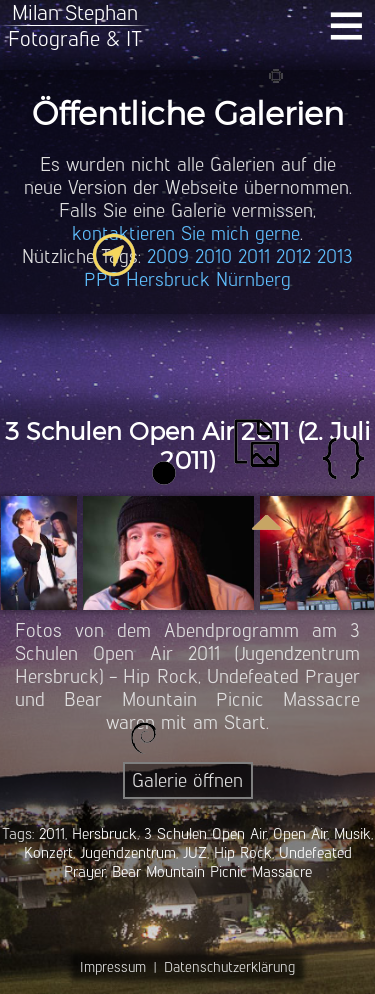 The image size is (375, 994). I want to click on view hardware or processor information, so click(276, 76).